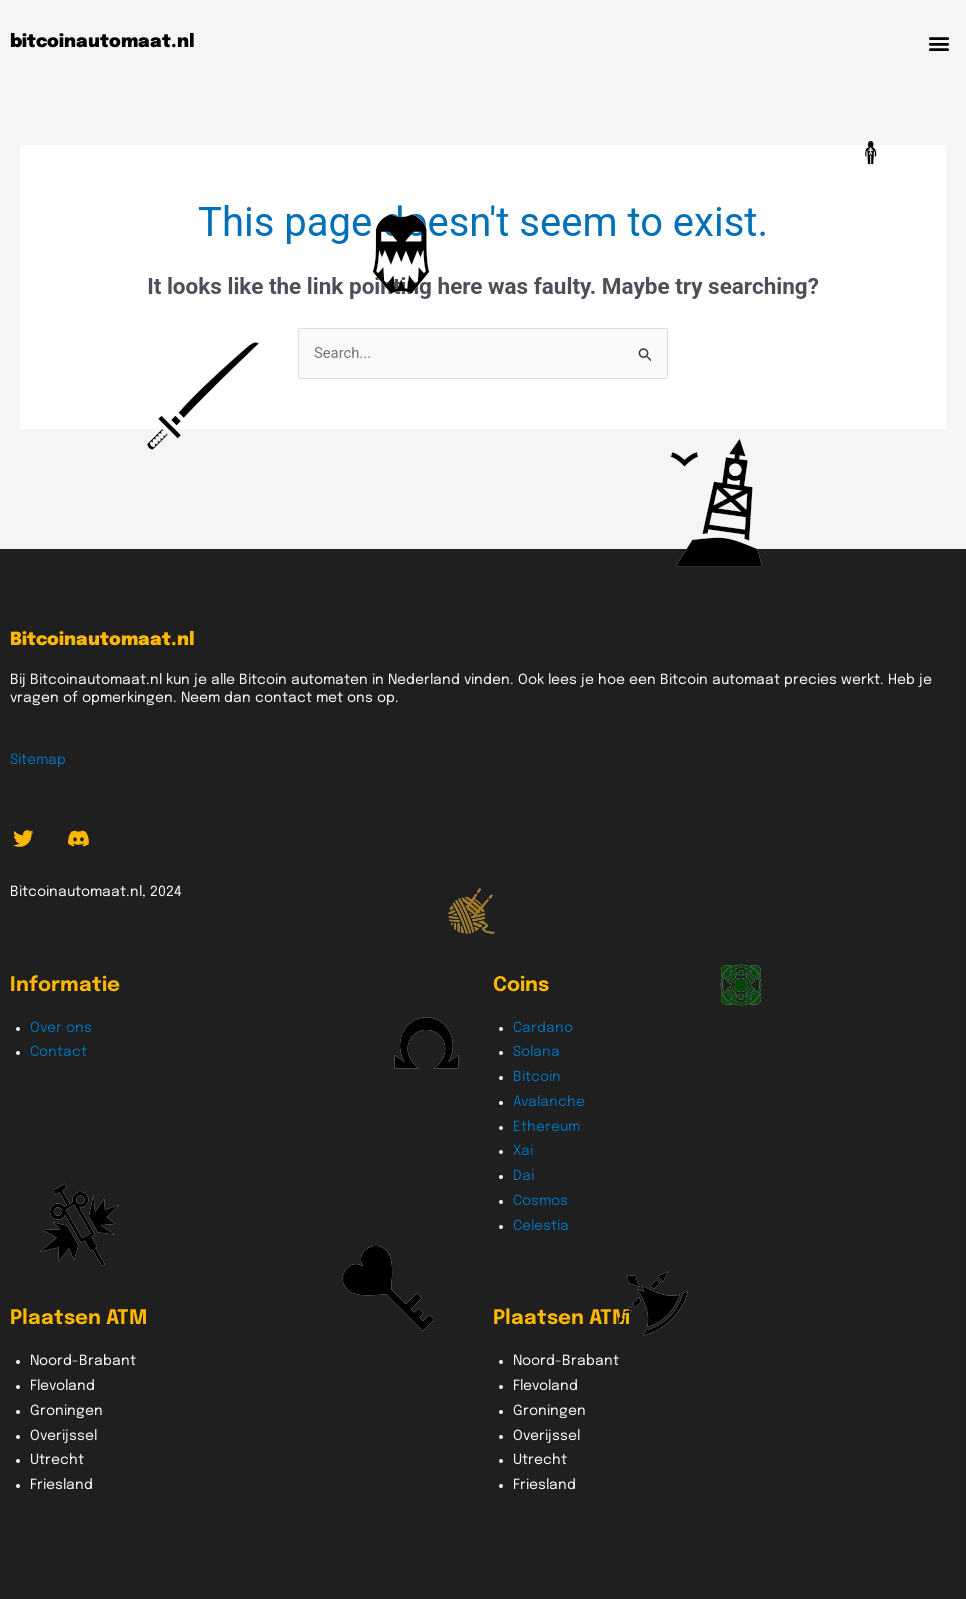 The height and width of the screenshot is (1599, 966). What do you see at coordinates (426, 1043) in the screenshot?
I see `represents omega or final/end state in a game` at bounding box center [426, 1043].